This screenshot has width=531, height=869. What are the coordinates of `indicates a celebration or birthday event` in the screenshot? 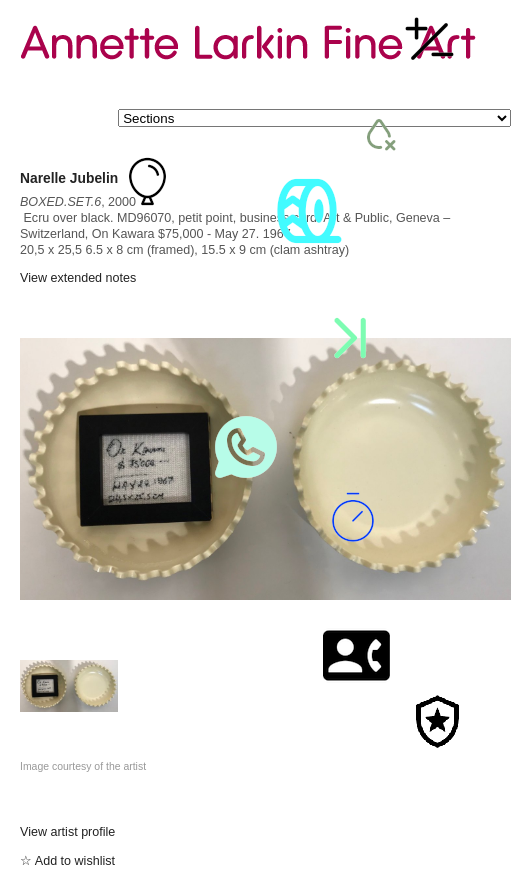 It's located at (147, 181).